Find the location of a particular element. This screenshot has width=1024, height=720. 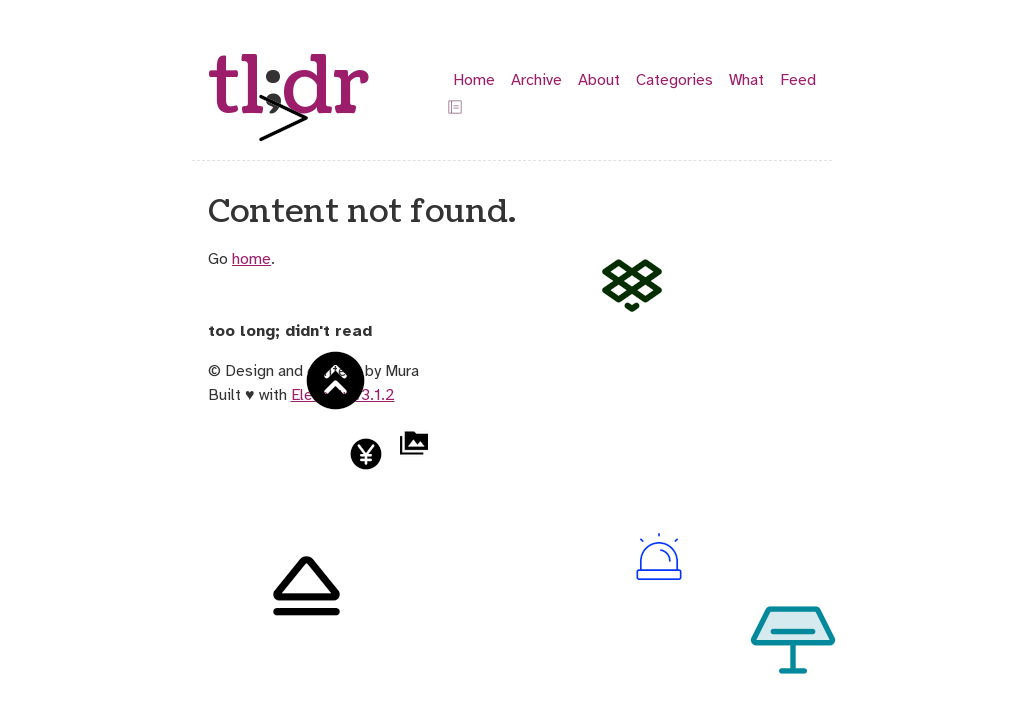

open your notebook or notes is located at coordinates (455, 107).